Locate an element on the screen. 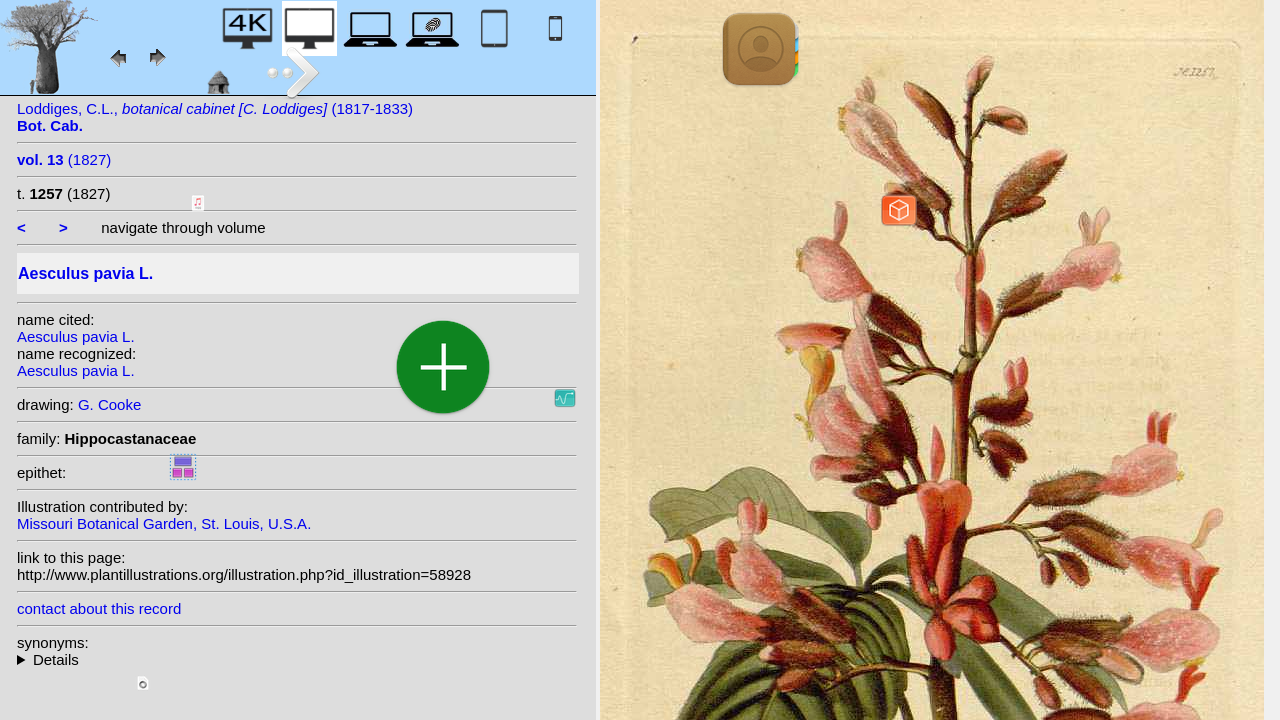 The width and height of the screenshot is (1280, 720). select all items in the current view is located at coordinates (183, 467).